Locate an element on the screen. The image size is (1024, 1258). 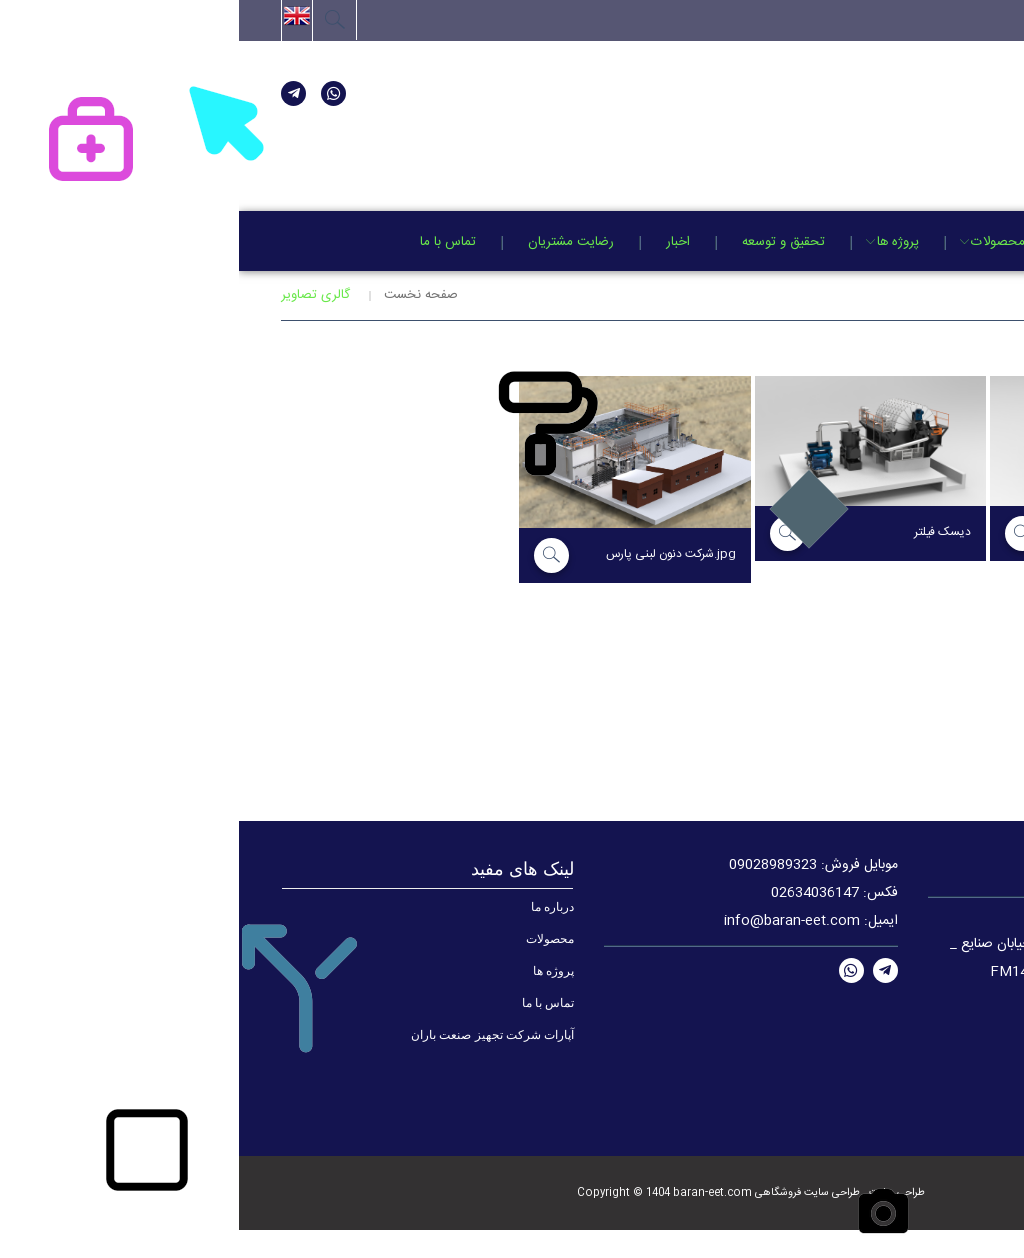
define a selection area is located at coordinates (147, 1150).